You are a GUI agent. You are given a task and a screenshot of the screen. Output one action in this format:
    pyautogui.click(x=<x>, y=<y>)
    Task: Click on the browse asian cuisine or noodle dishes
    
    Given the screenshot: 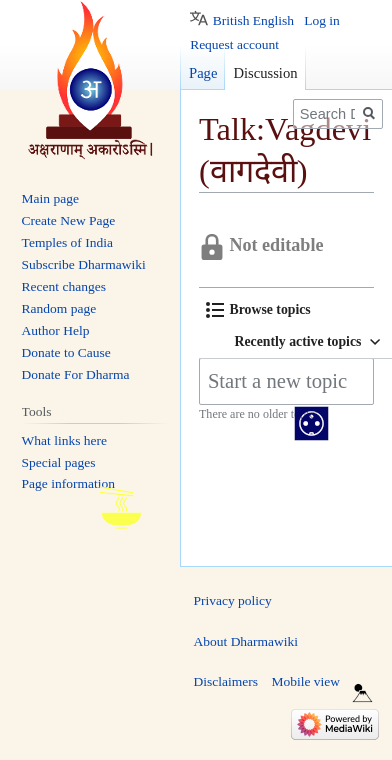 What is the action you would take?
    pyautogui.click(x=121, y=507)
    